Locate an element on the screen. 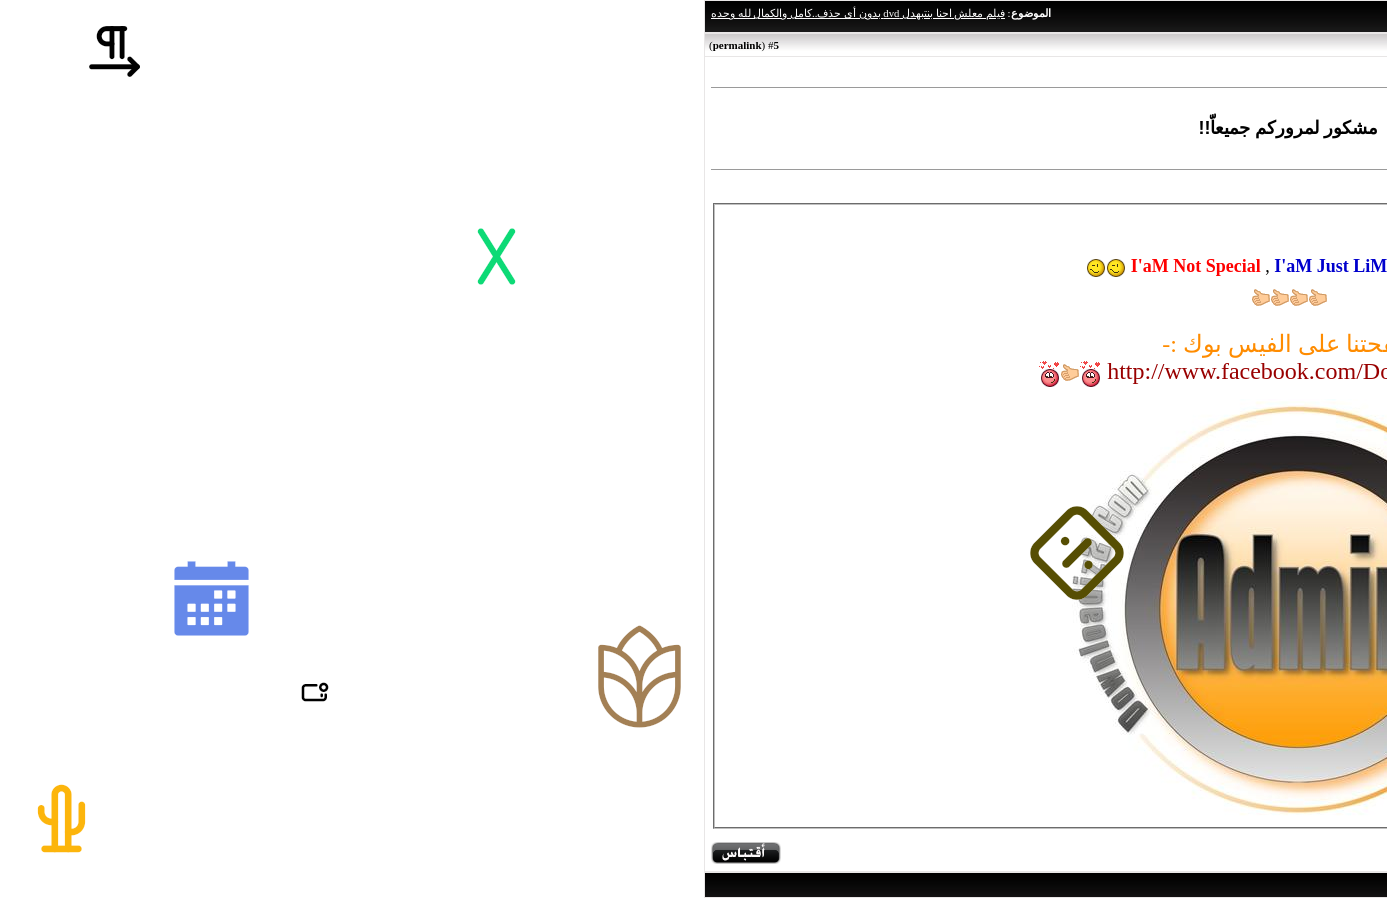 The height and width of the screenshot is (898, 1387). filter by grain or wheat products is located at coordinates (639, 678).